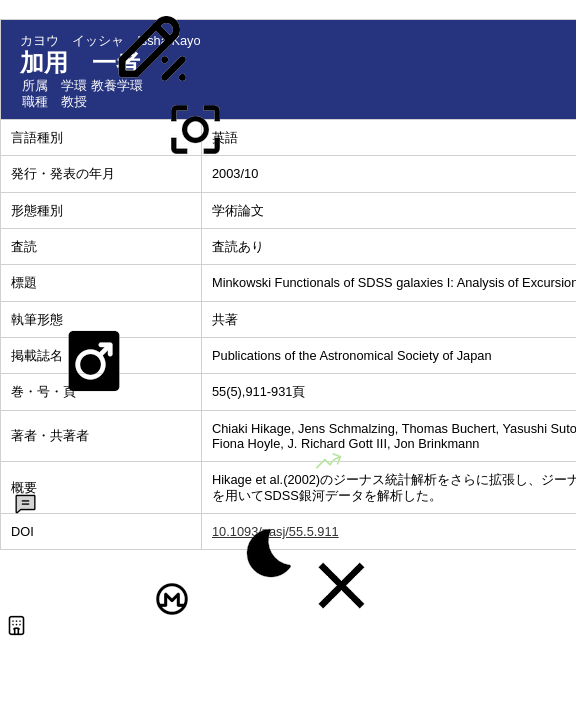 The width and height of the screenshot is (576, 720). What do you see at coordinates (16, 625) in the screenshot?
I see `find nearby hotels or accommodations` at bounding box center [16, 625].